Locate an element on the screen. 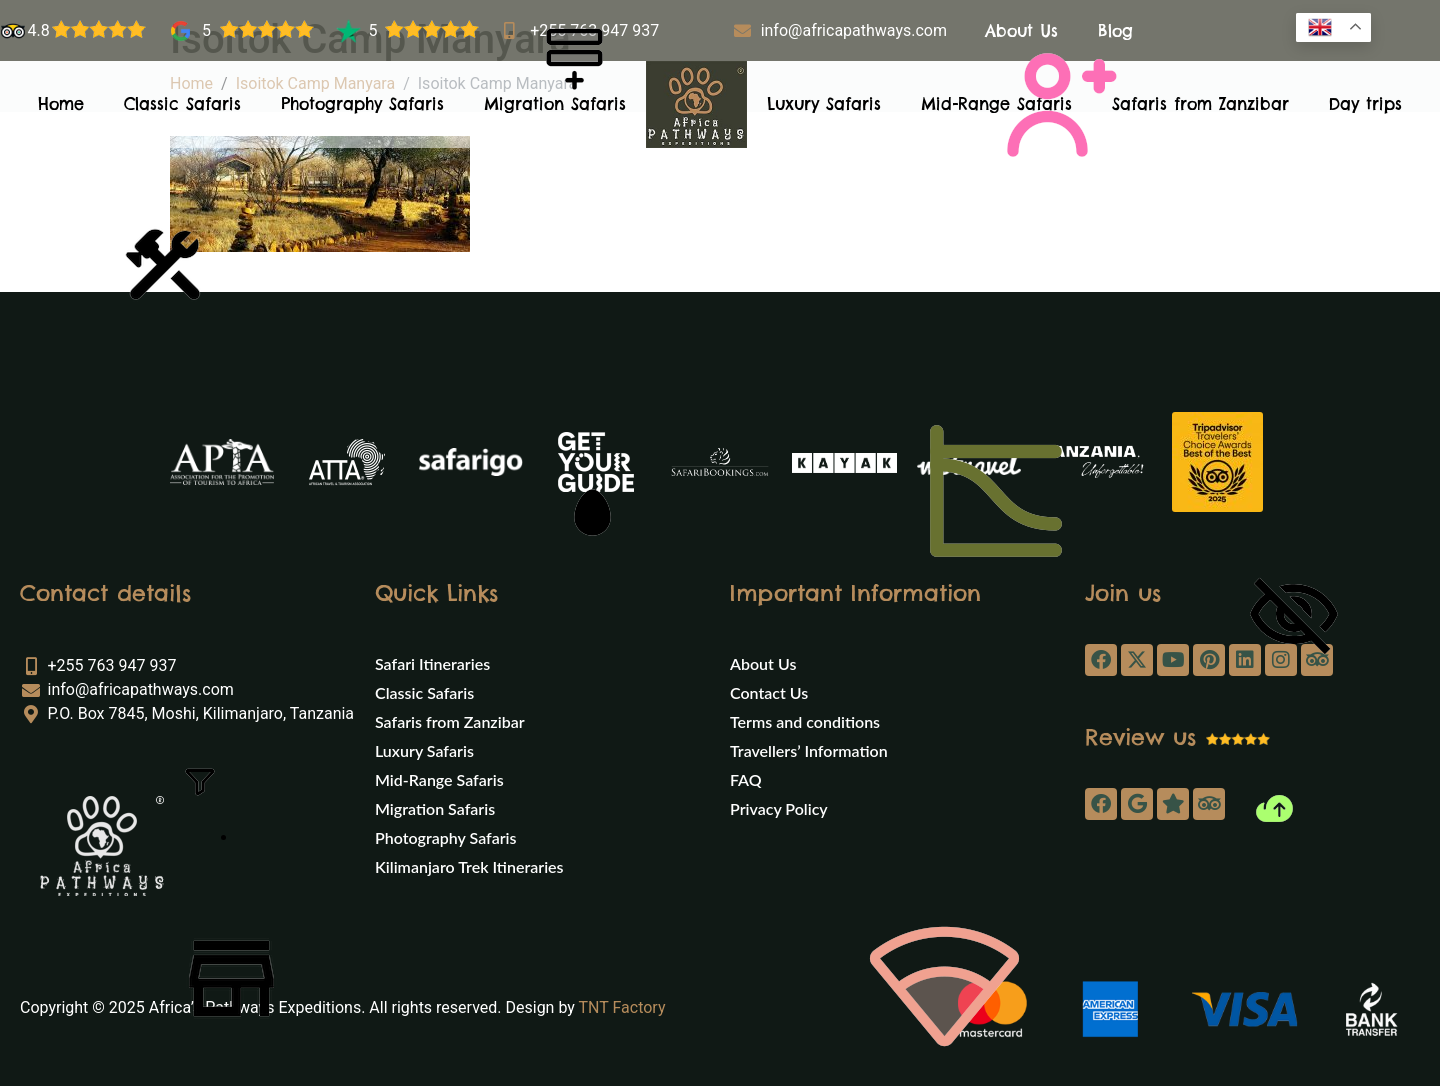 Image resolution: width=1440 pixels, height=1086 pixels. browse or open the store is located at coordinates (231, 978).